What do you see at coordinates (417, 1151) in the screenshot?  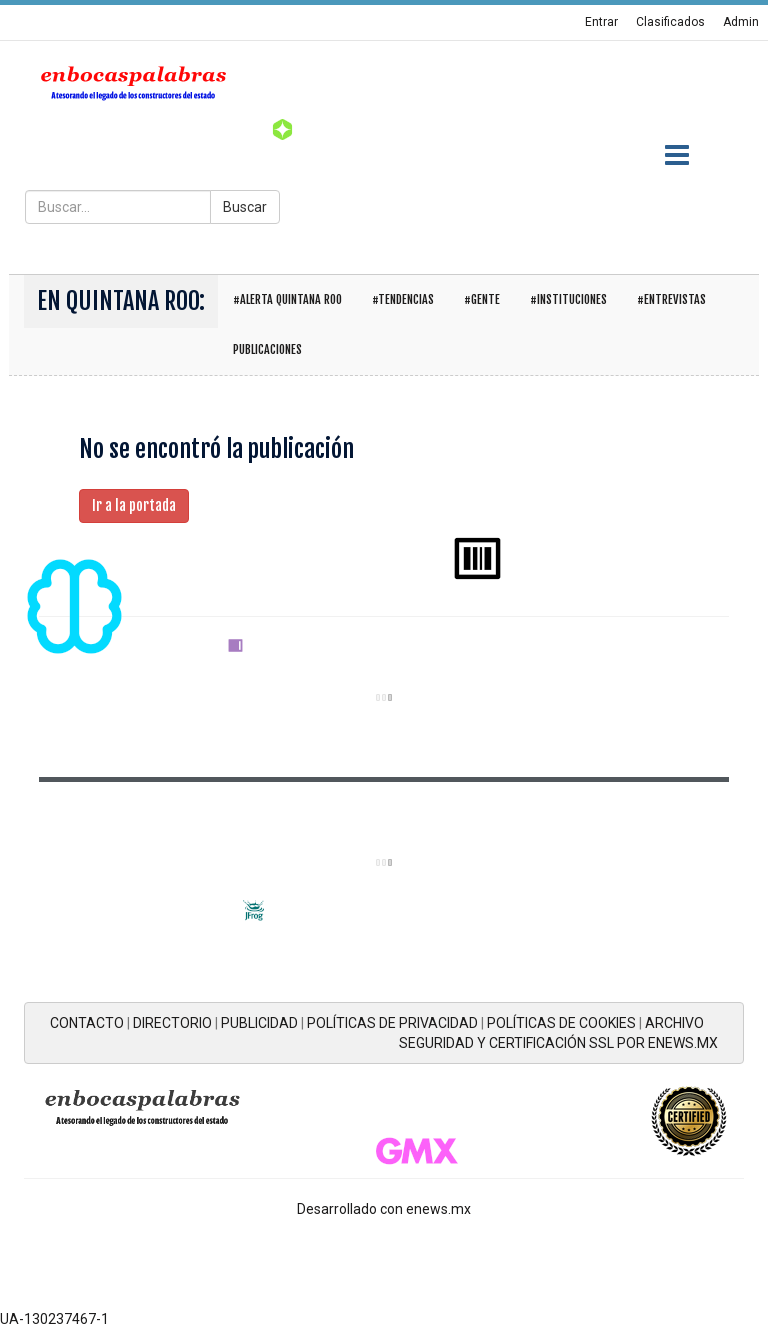 I see `open GMX email service` at bounding box center [417, 1151].